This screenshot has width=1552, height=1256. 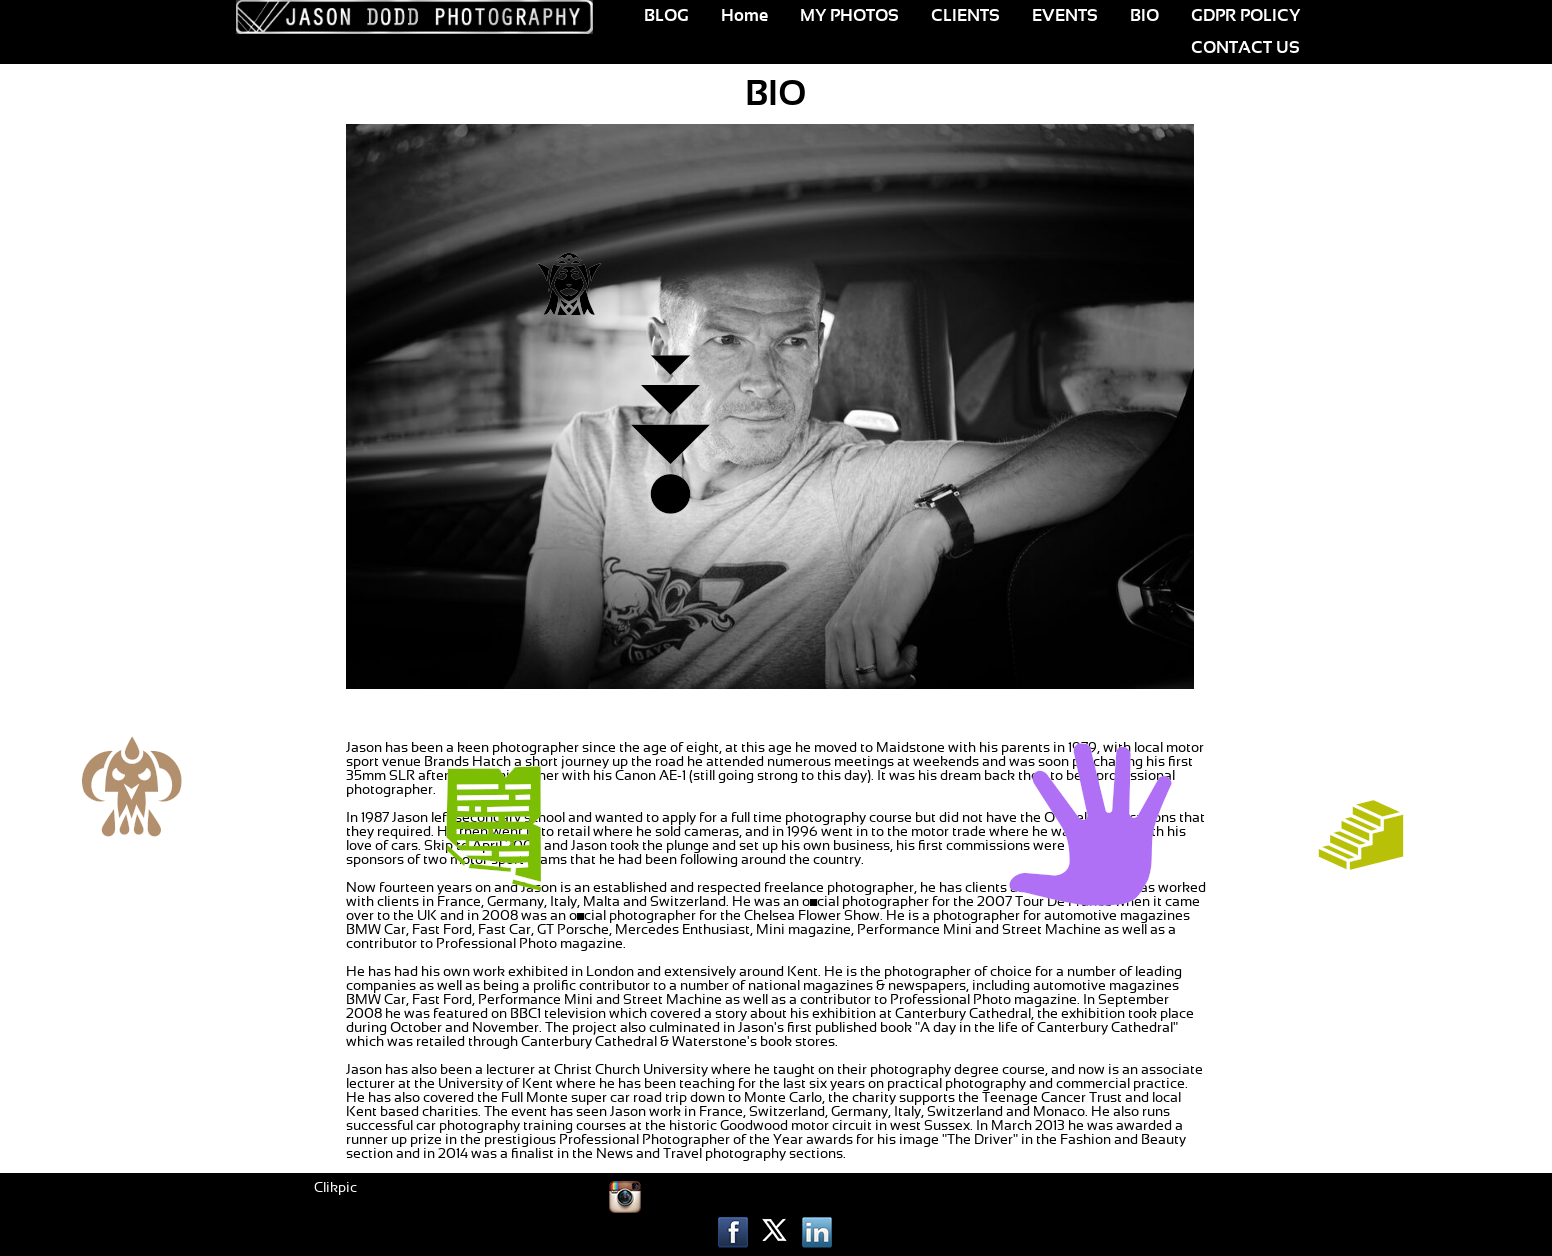 What do you see at coordinates (1361, 835) in the screenshot?
I see `navigate between levels or floors` at bounding box center [1361, 835].